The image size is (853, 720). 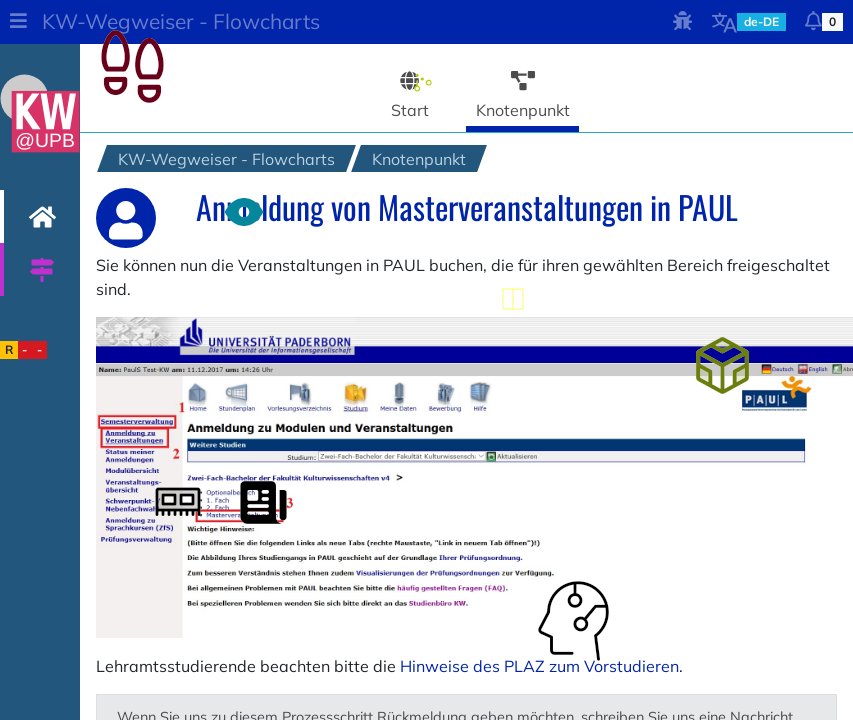 I want to click on view system memory or RAM usage, so click(x=178, y=501).